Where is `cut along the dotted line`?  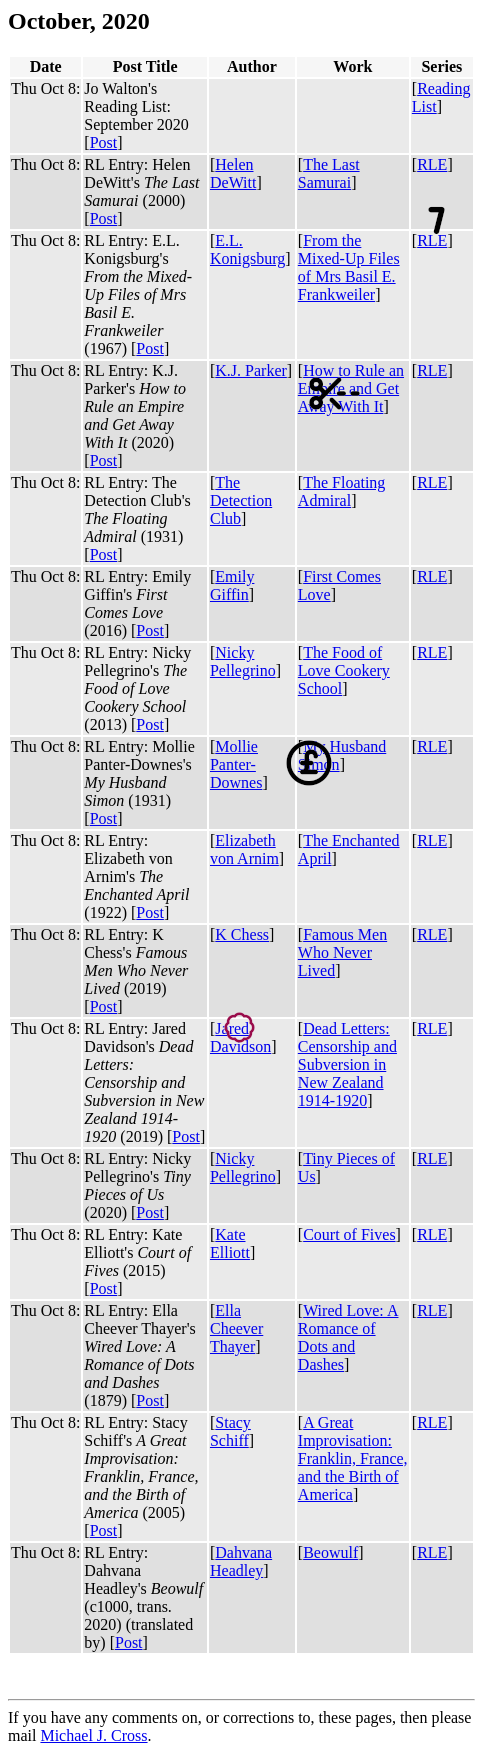 cut along the dotted line is located at coordinates (334, 393).